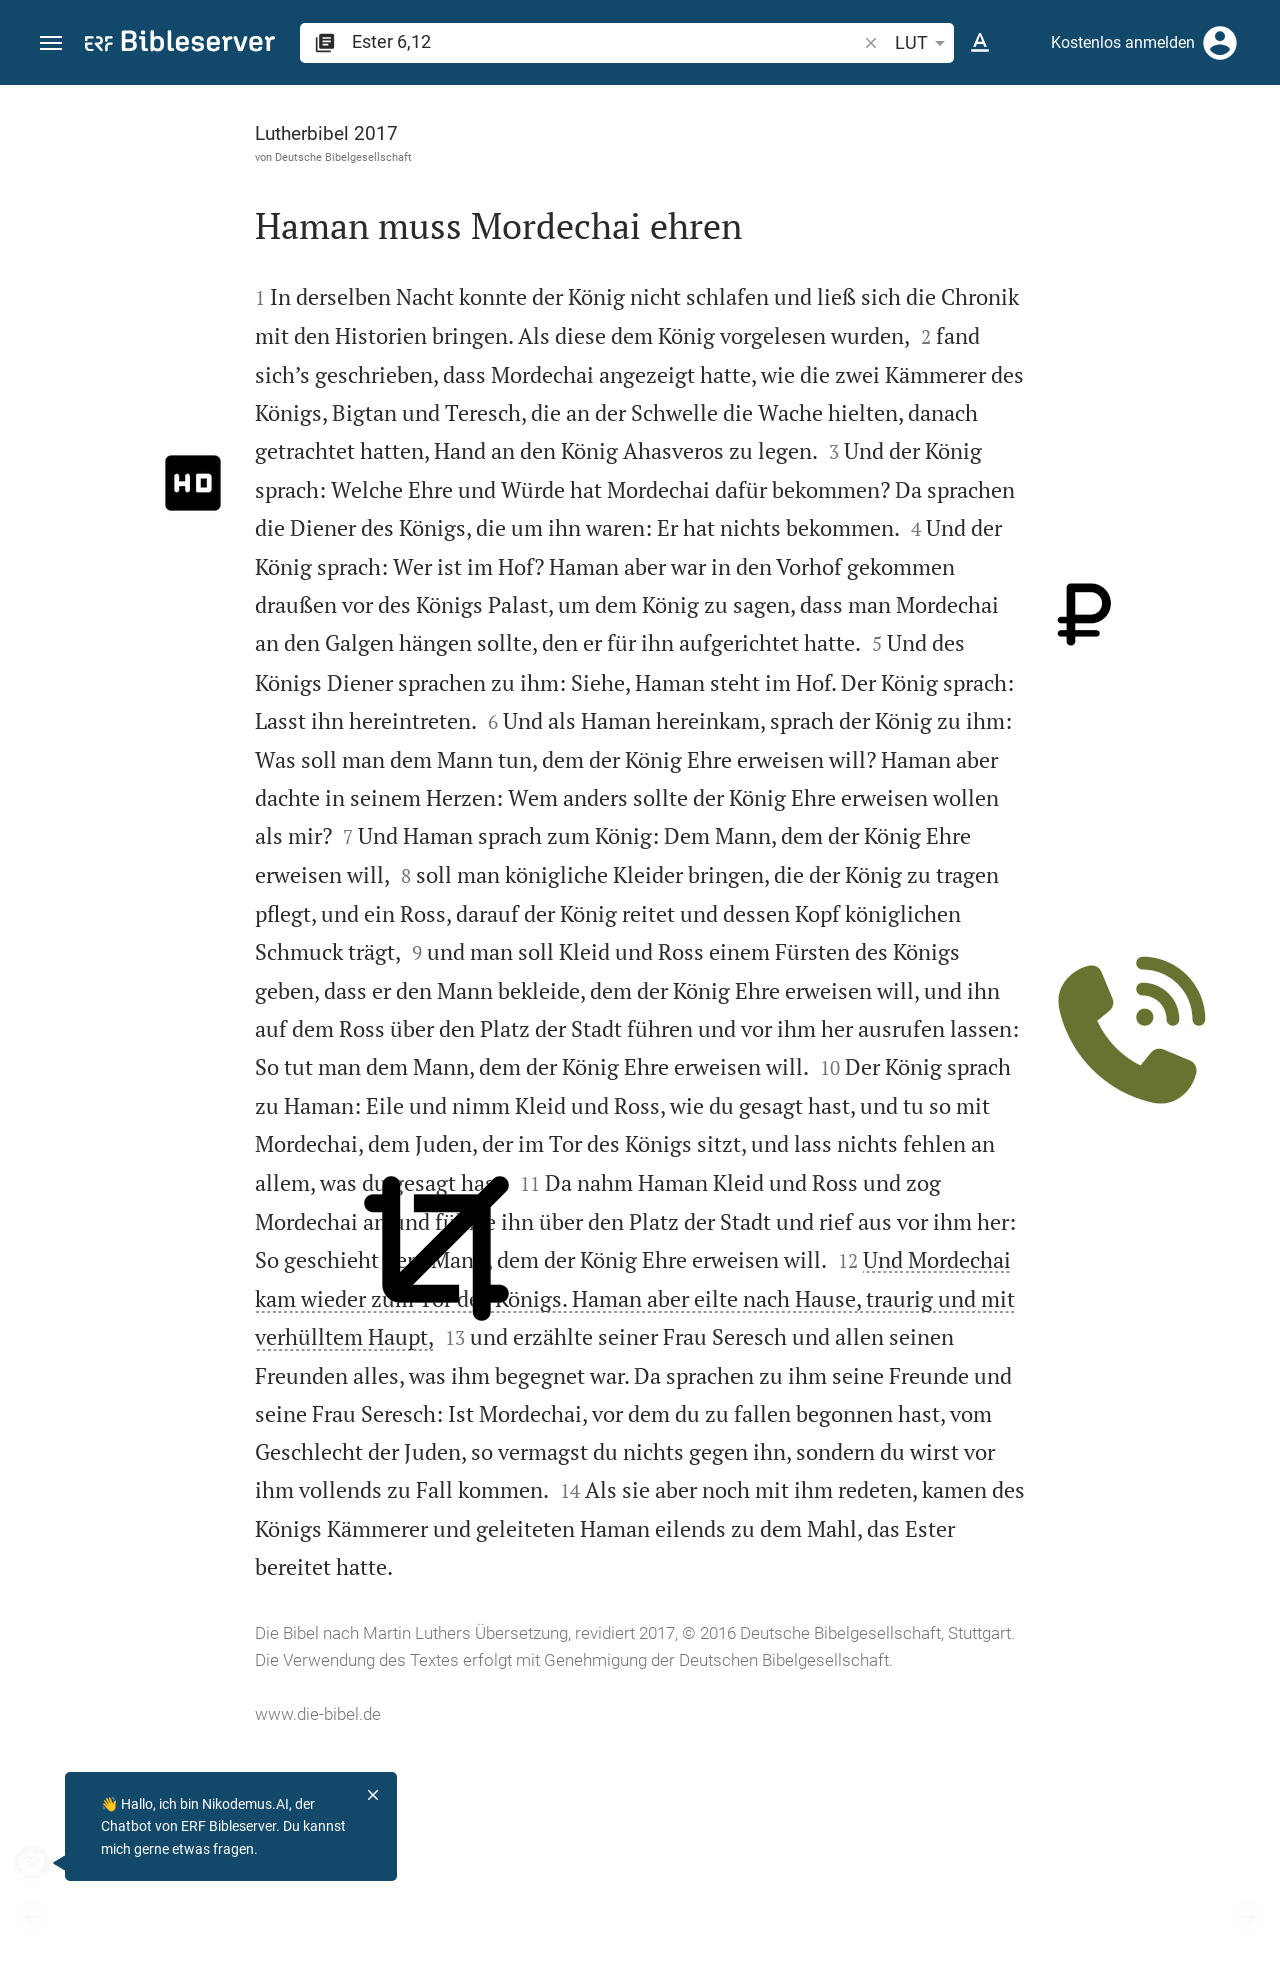 This screenshot has height=1961, width=1280. Describe the element at coordinates (436, 1248) in the screenshot. I see `crop an image` at that location.